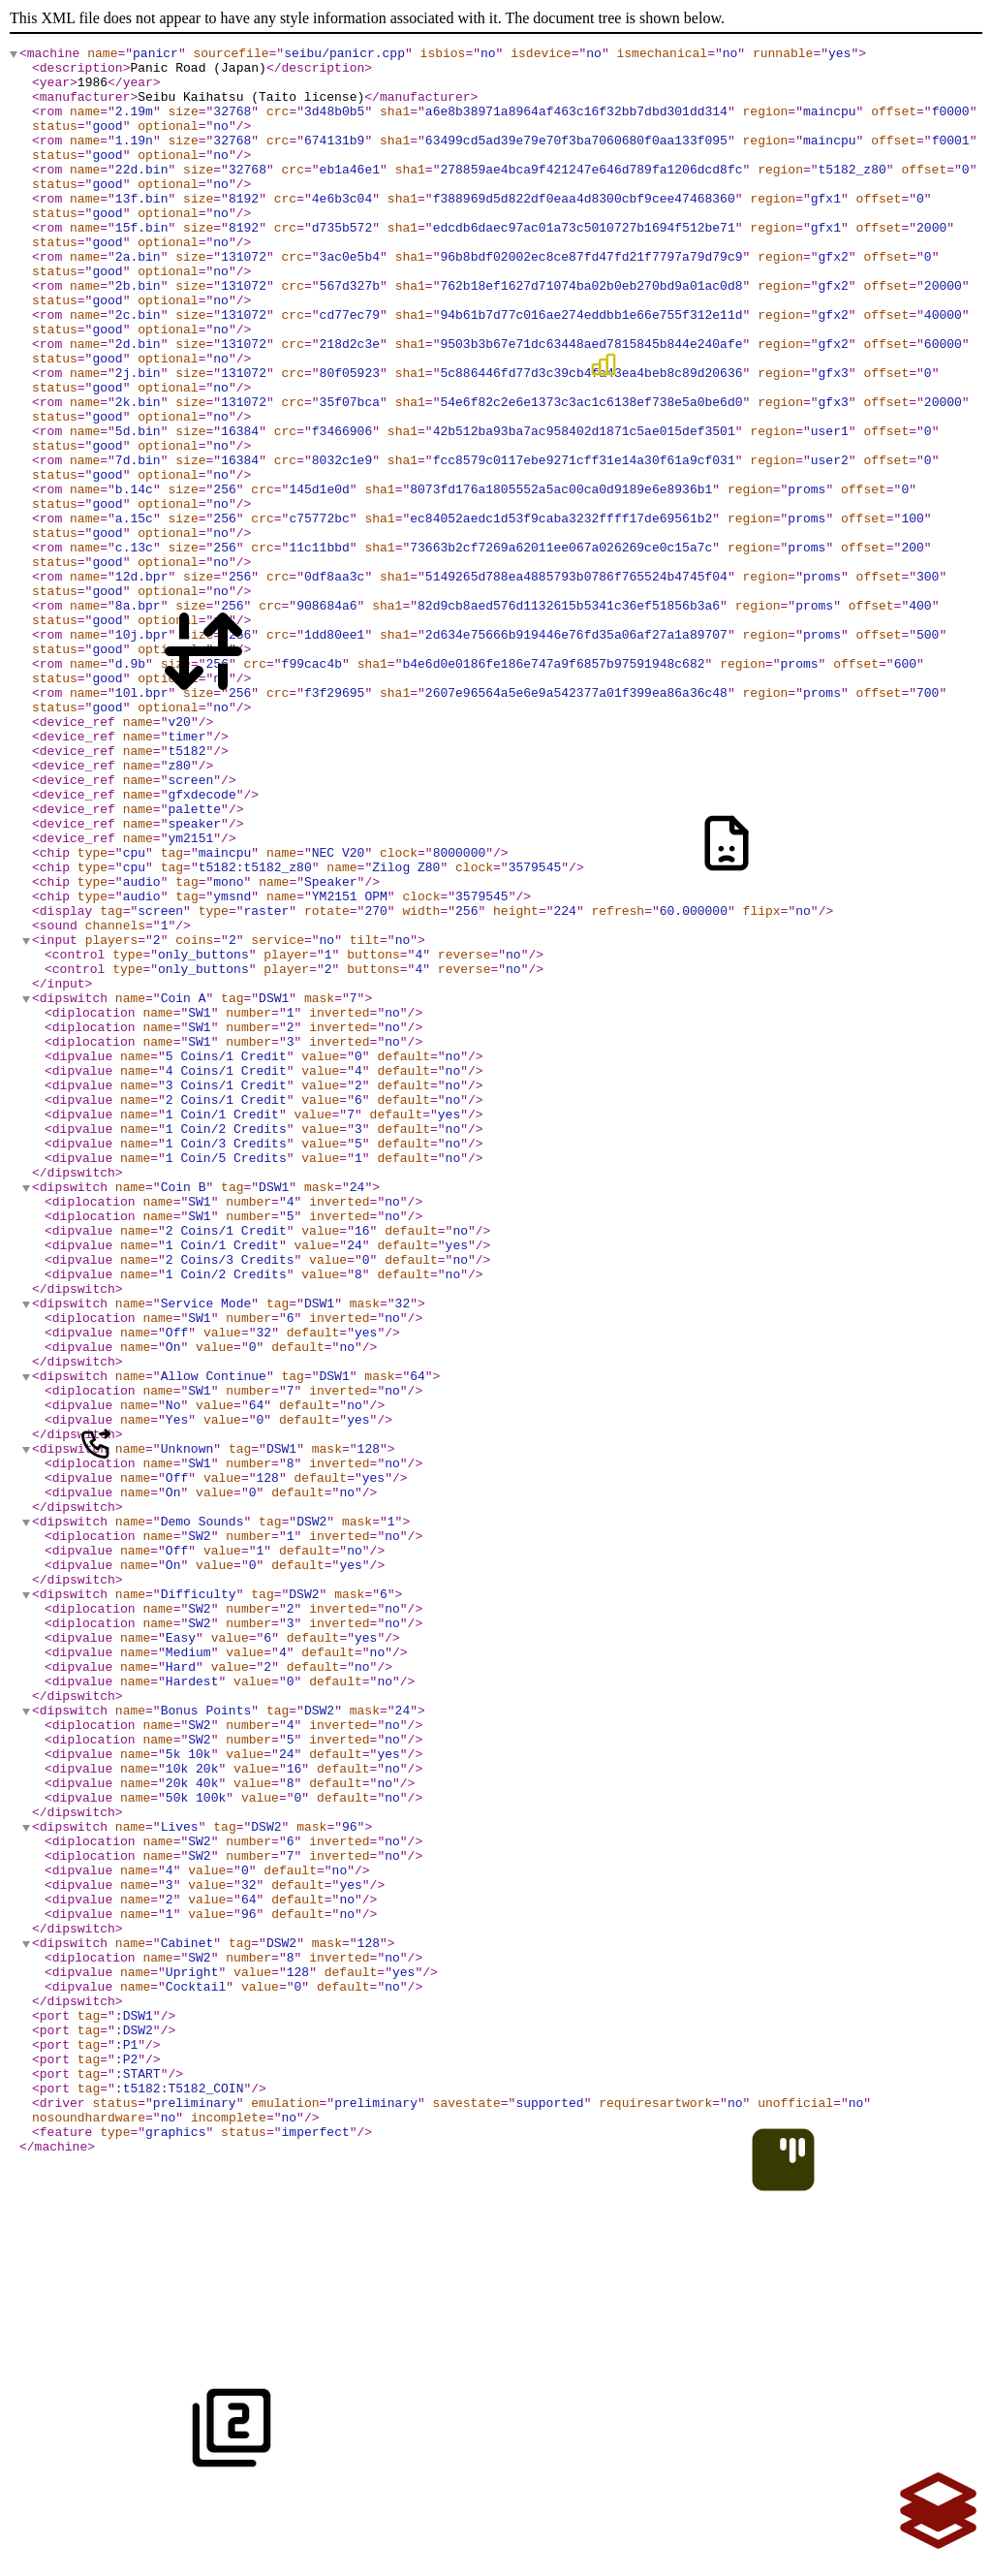 The width and height of the screenshot is (992, 2576). What do you see at coordinates (232, 2428) in the screenshot?
I see `indicates 2 items selected or stacked` at bounding box center [232, 2428].